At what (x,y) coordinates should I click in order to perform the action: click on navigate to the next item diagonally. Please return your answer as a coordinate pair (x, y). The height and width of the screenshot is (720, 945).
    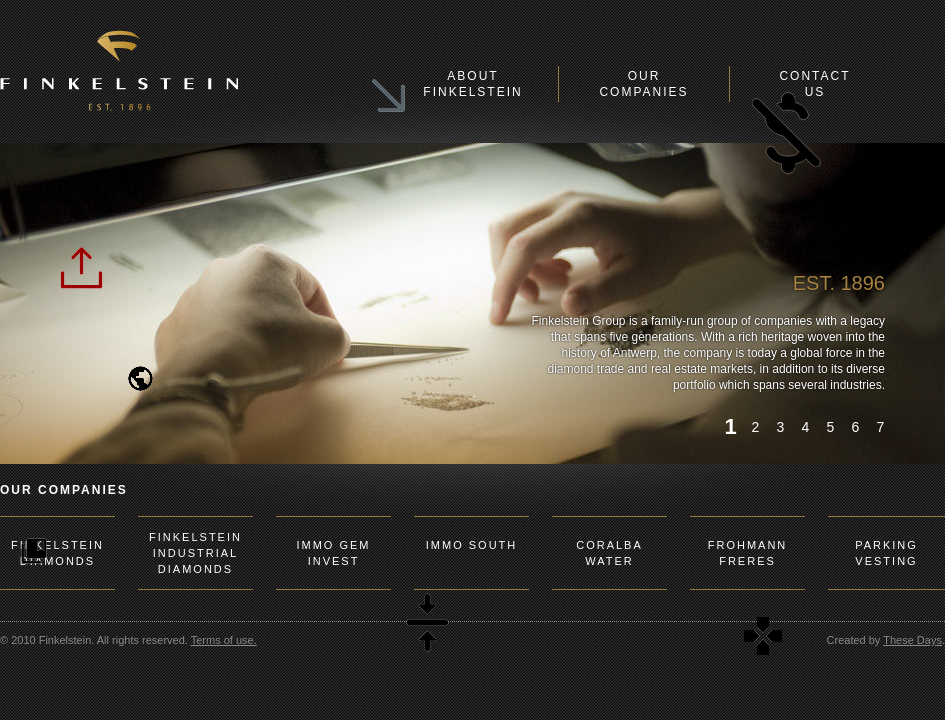
    Looking at the image, I should click on (388, 95).